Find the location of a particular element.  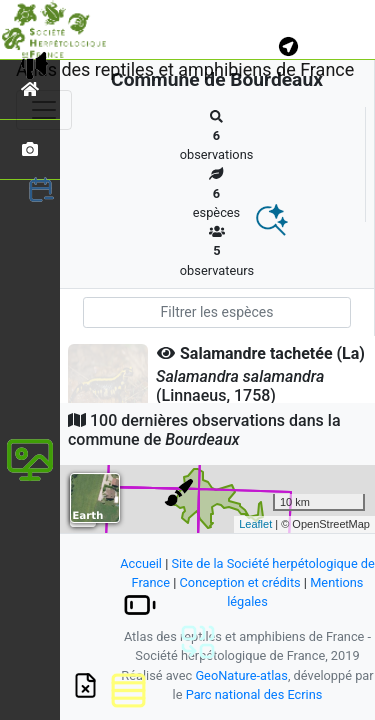

merge or combine selected items is located at coordinates (198, 642).